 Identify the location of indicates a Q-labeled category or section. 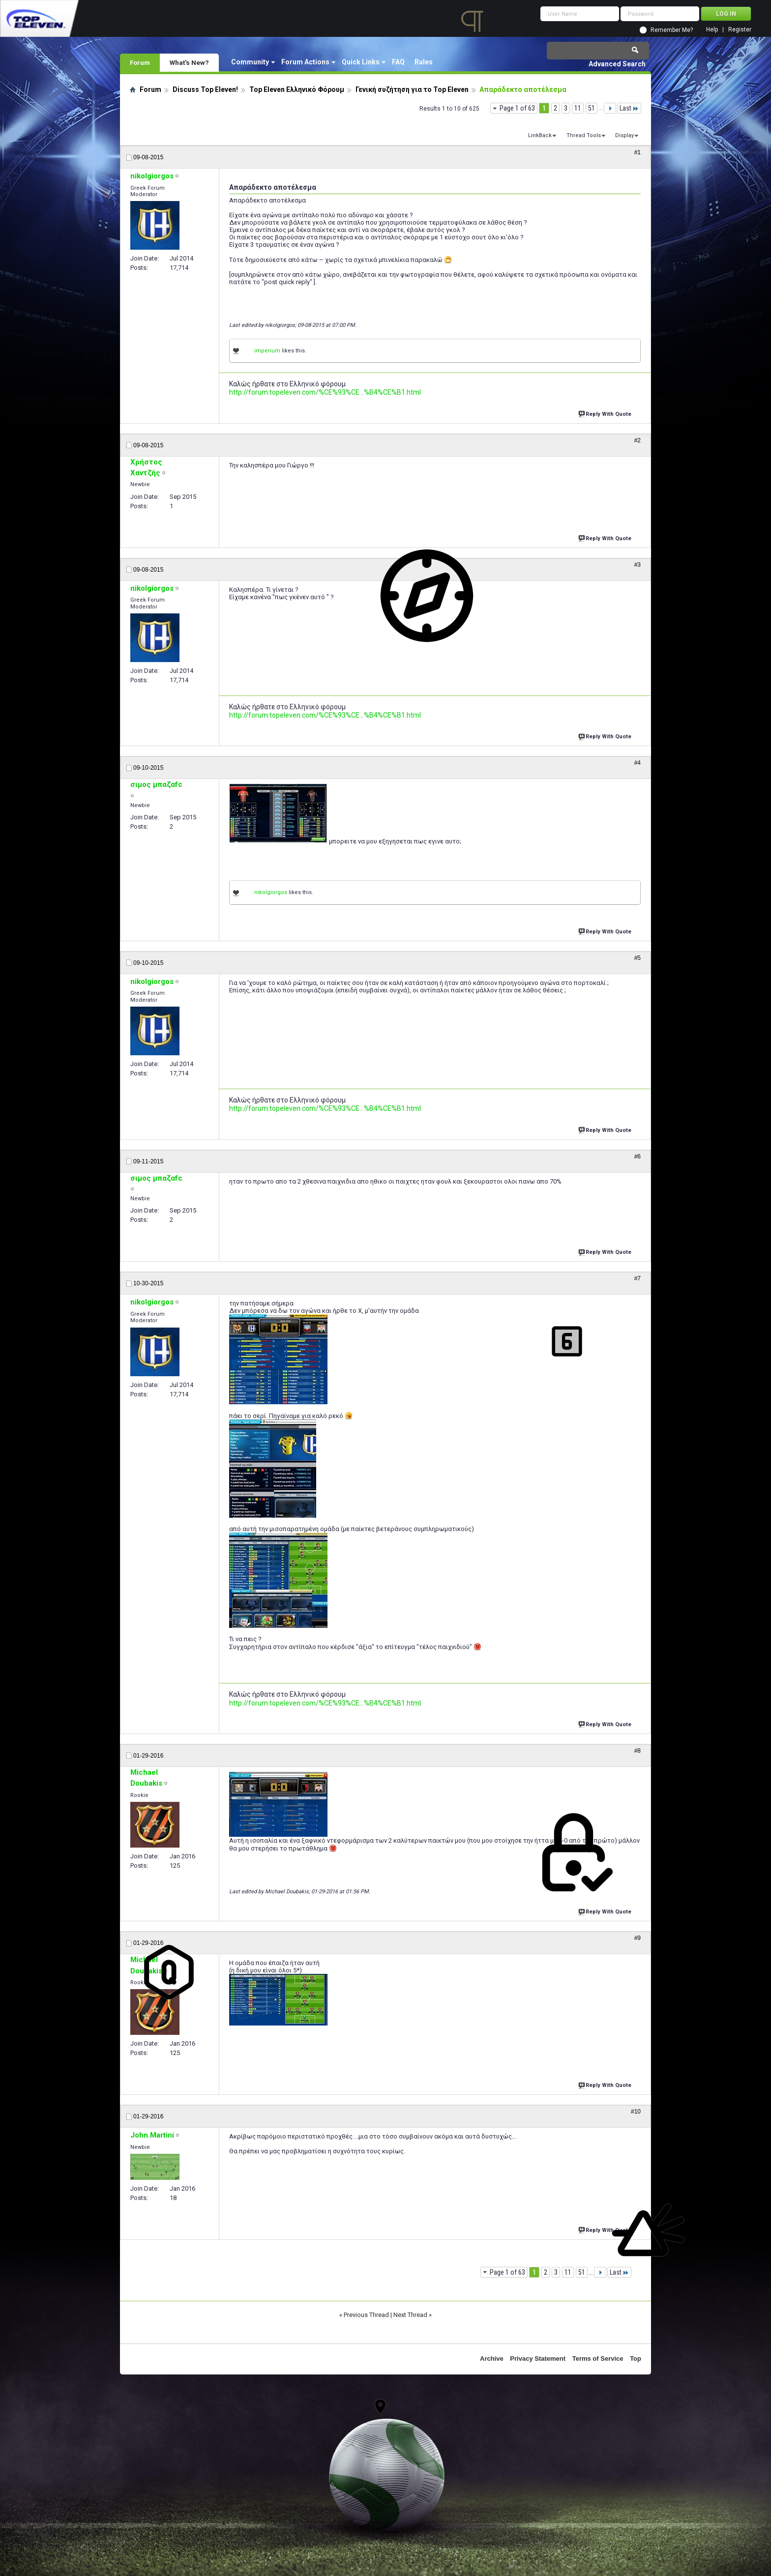
(169, 1972).